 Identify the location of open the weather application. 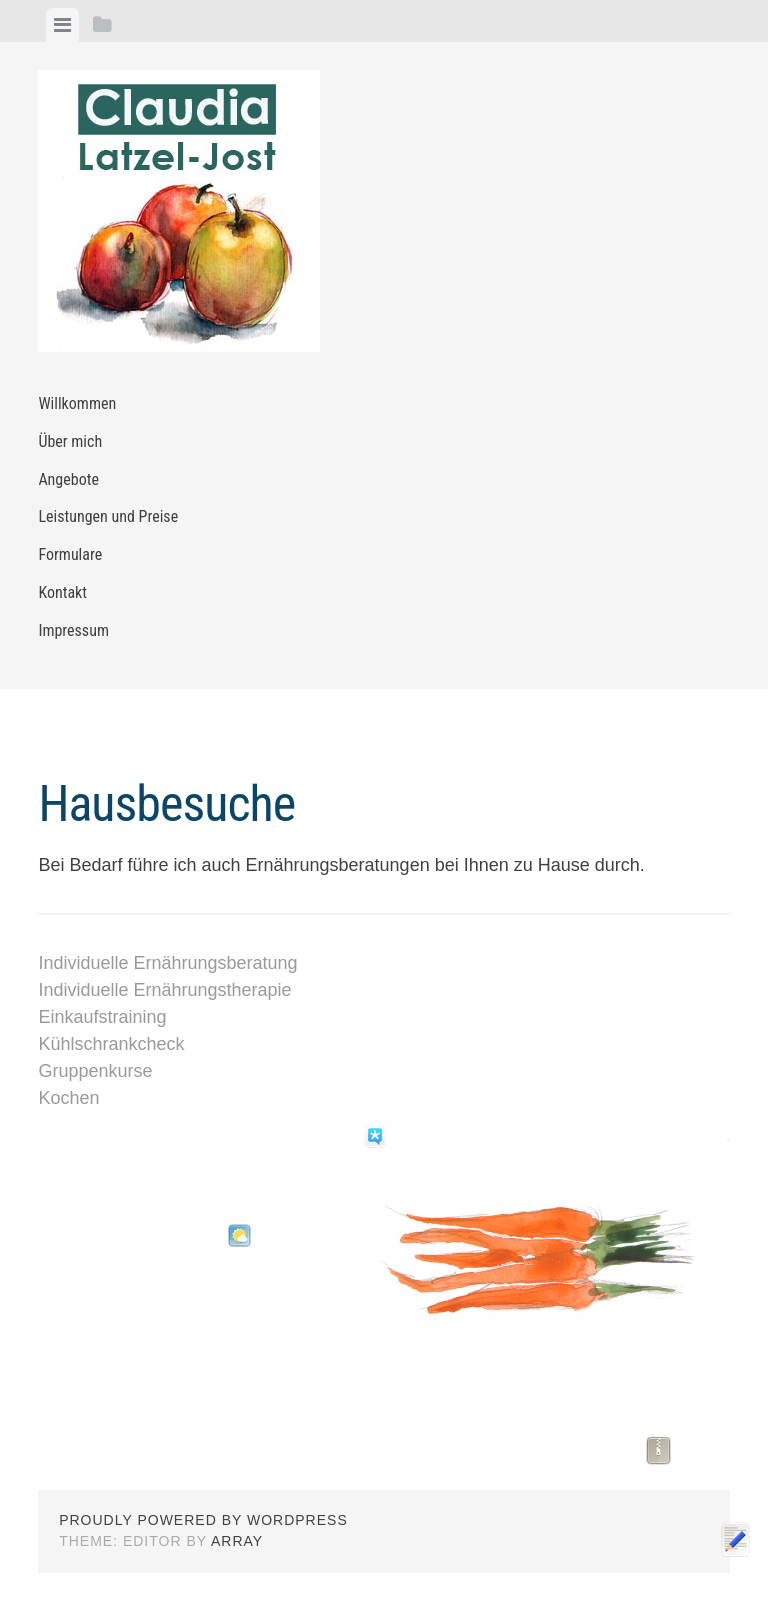
(239, 1235).